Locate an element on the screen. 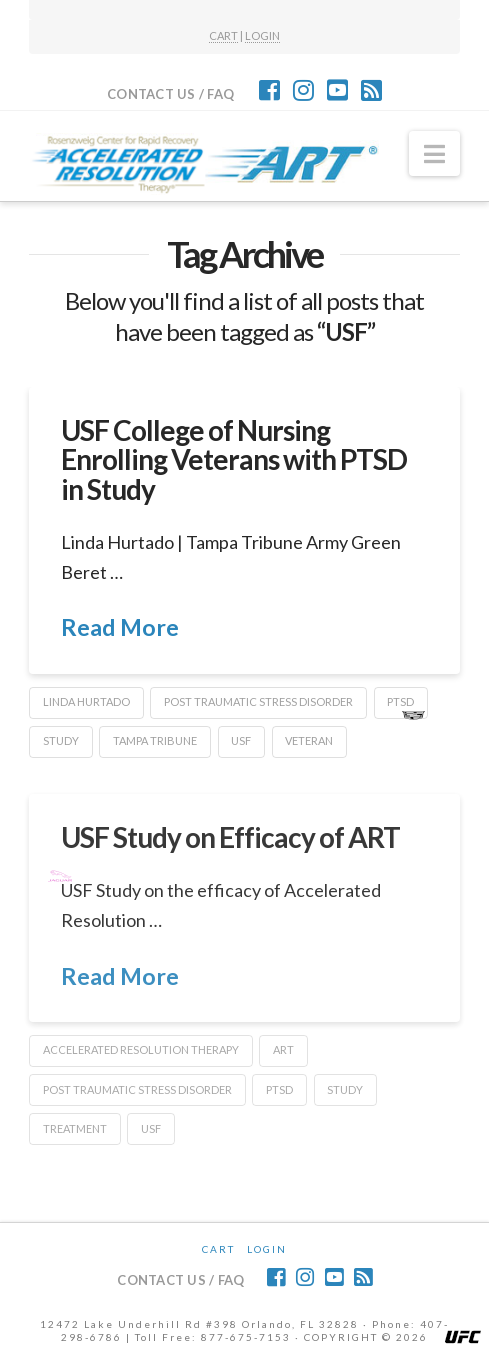 The width and height of the screenshot is (489, 1367). cadillac brand logo is located at coordinates (413, 715).